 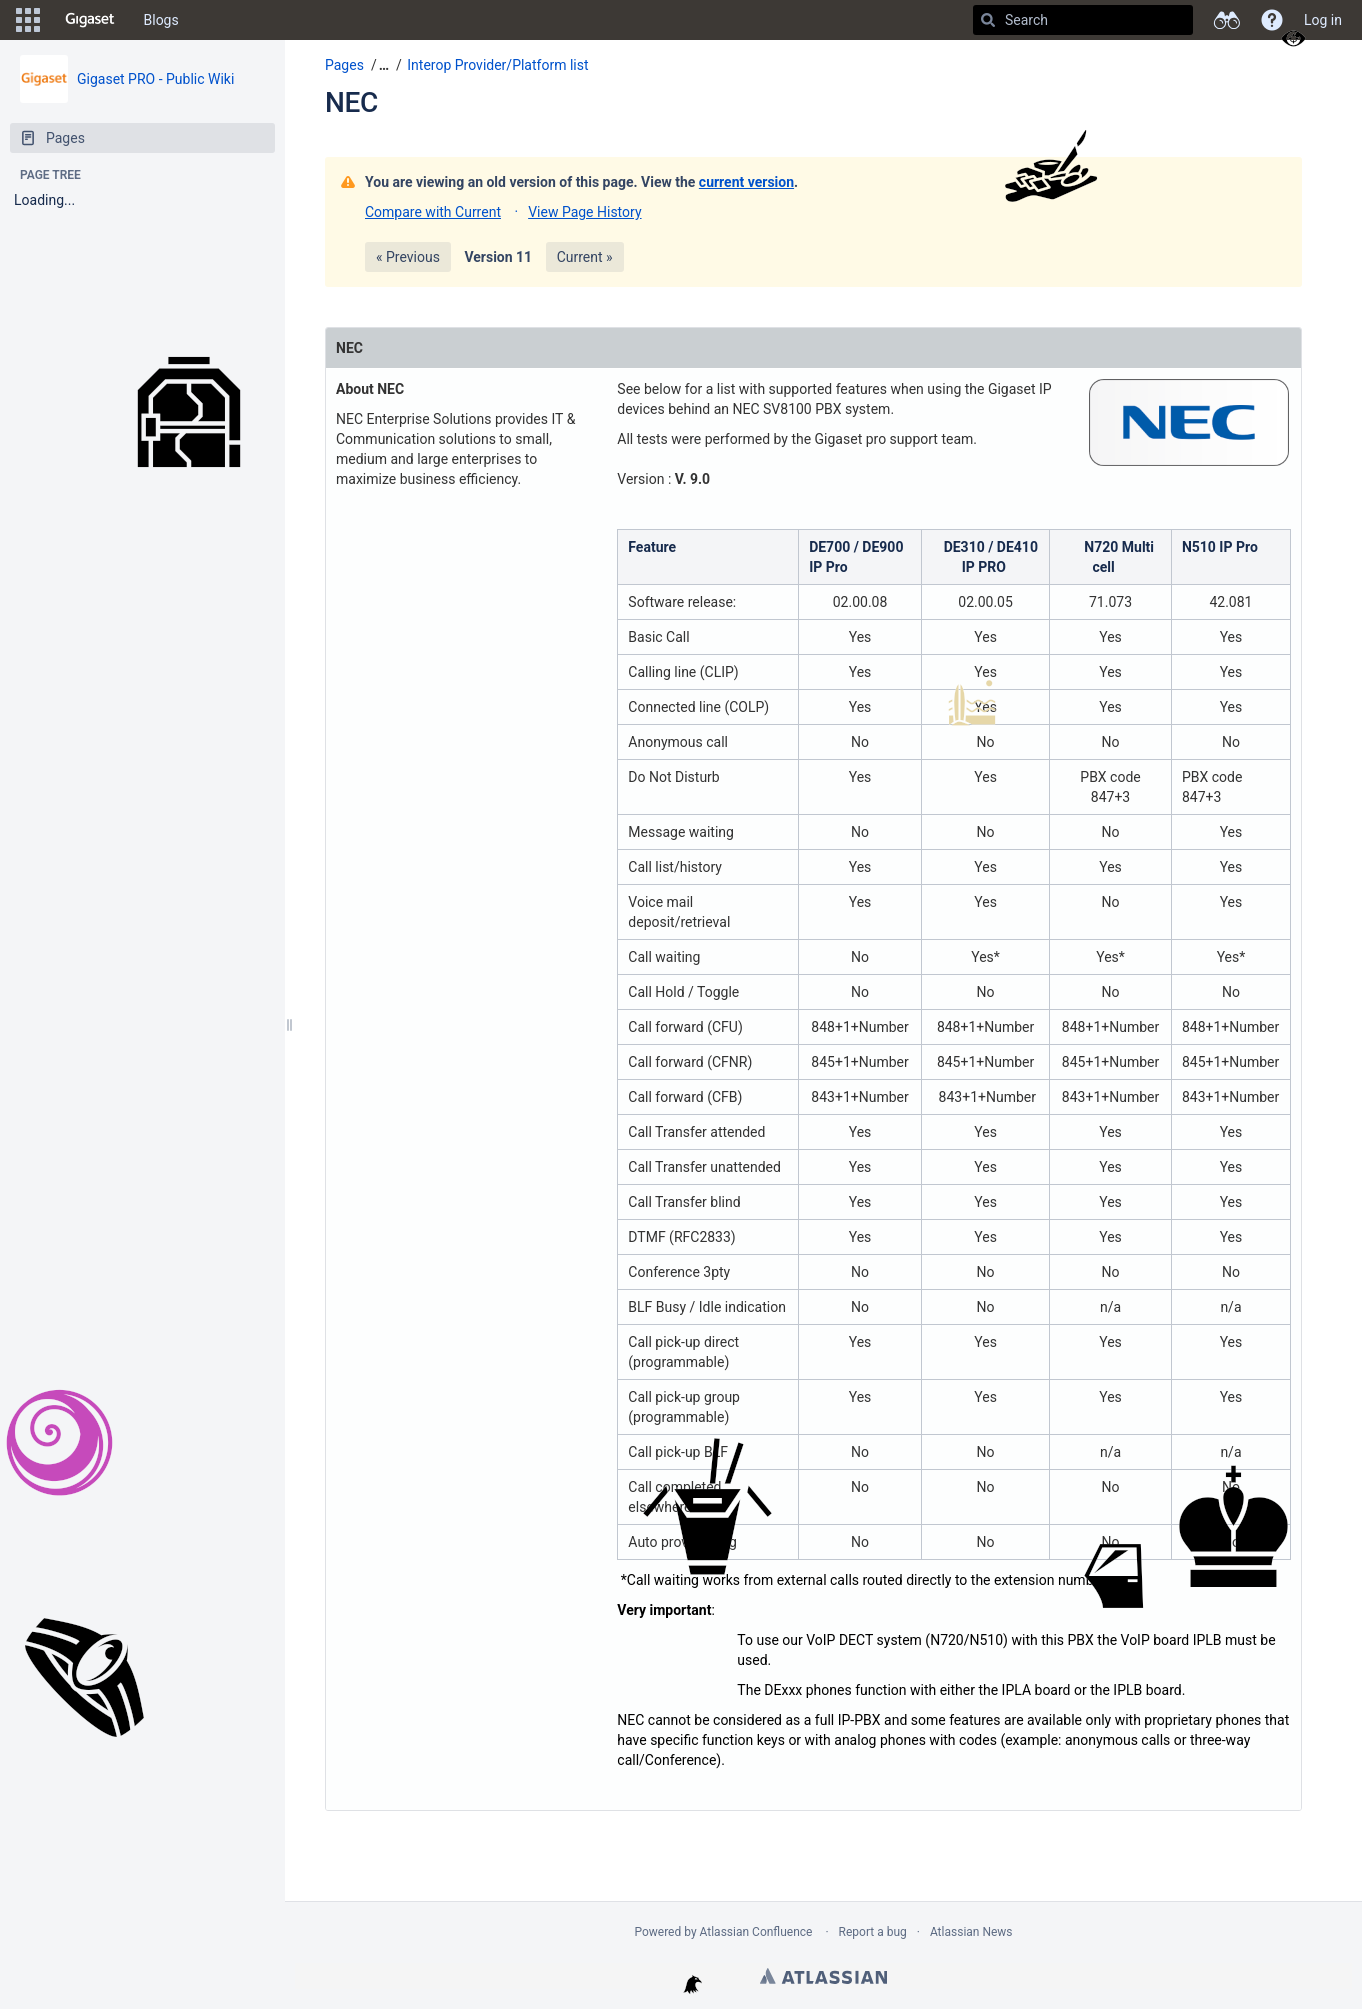 What do you see at coordinates (692, 1984) in the screenshot?
I see `select eagle as your team mascot or avatar` at bounding box center [692, 1984].